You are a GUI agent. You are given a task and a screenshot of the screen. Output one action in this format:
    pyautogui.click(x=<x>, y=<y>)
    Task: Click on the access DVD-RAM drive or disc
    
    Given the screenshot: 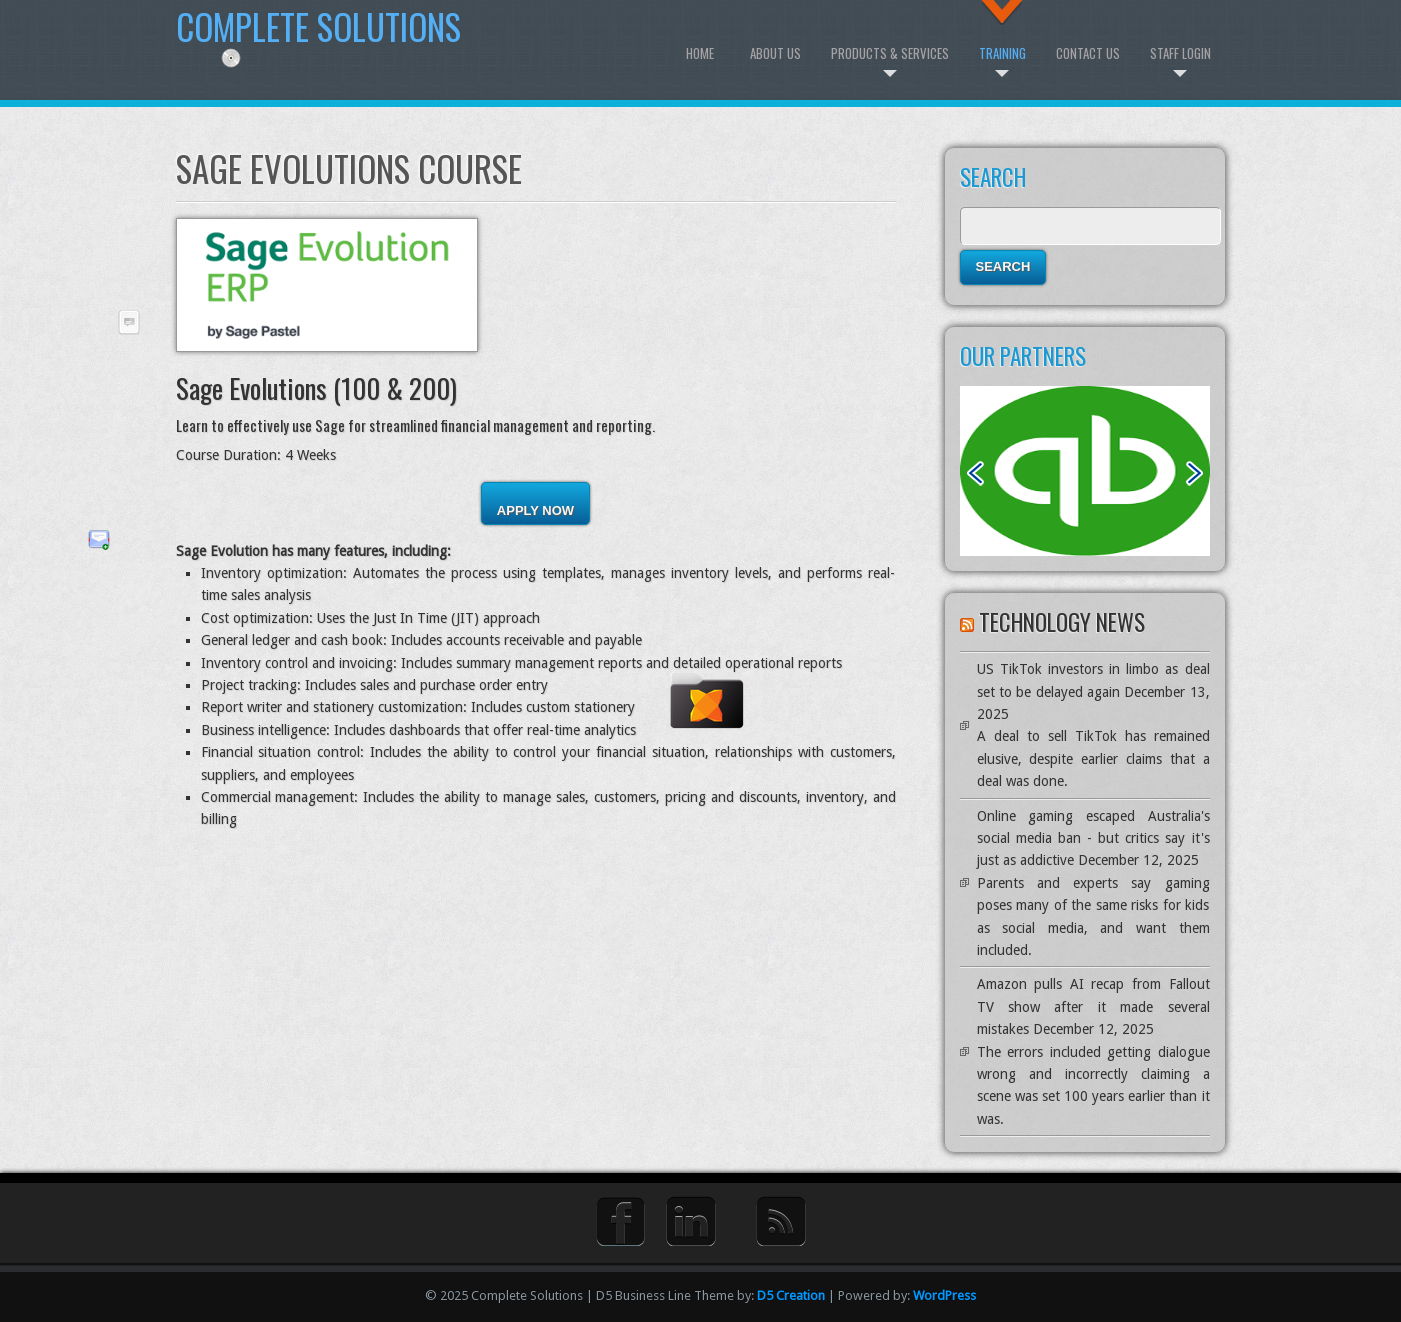 What is the action you would take?
    pyautogui.click(x=231, y=58)
    